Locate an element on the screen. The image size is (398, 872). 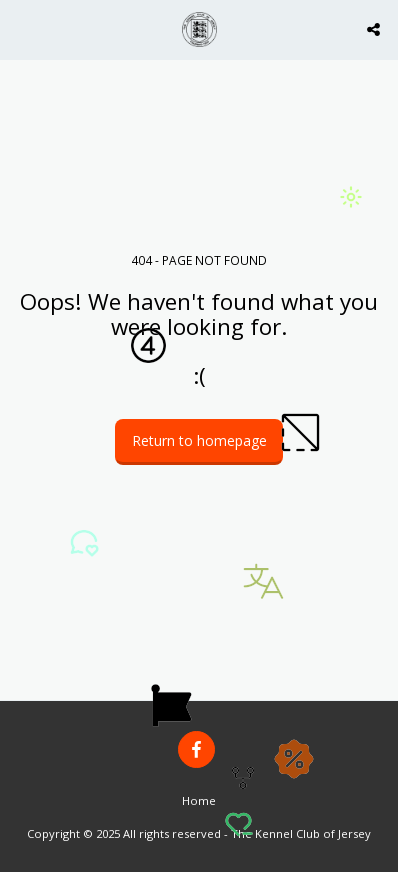
remove from favorites is located at coordinates (238, 824).